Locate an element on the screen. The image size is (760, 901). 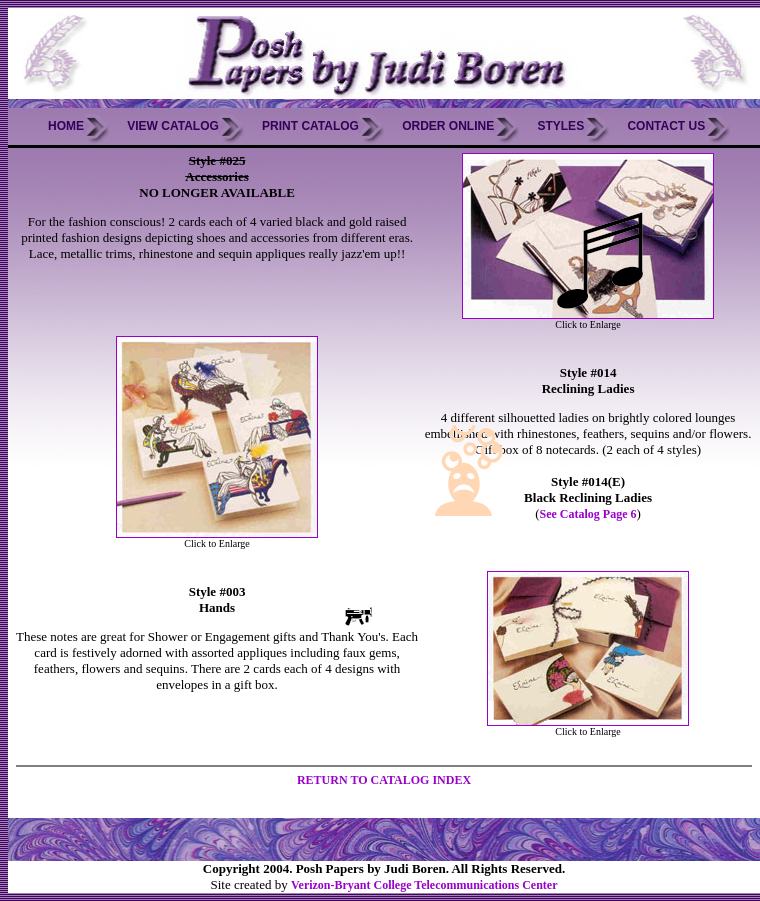
indicates player is drowning or taking water damage is located at coordinates (464, 471).